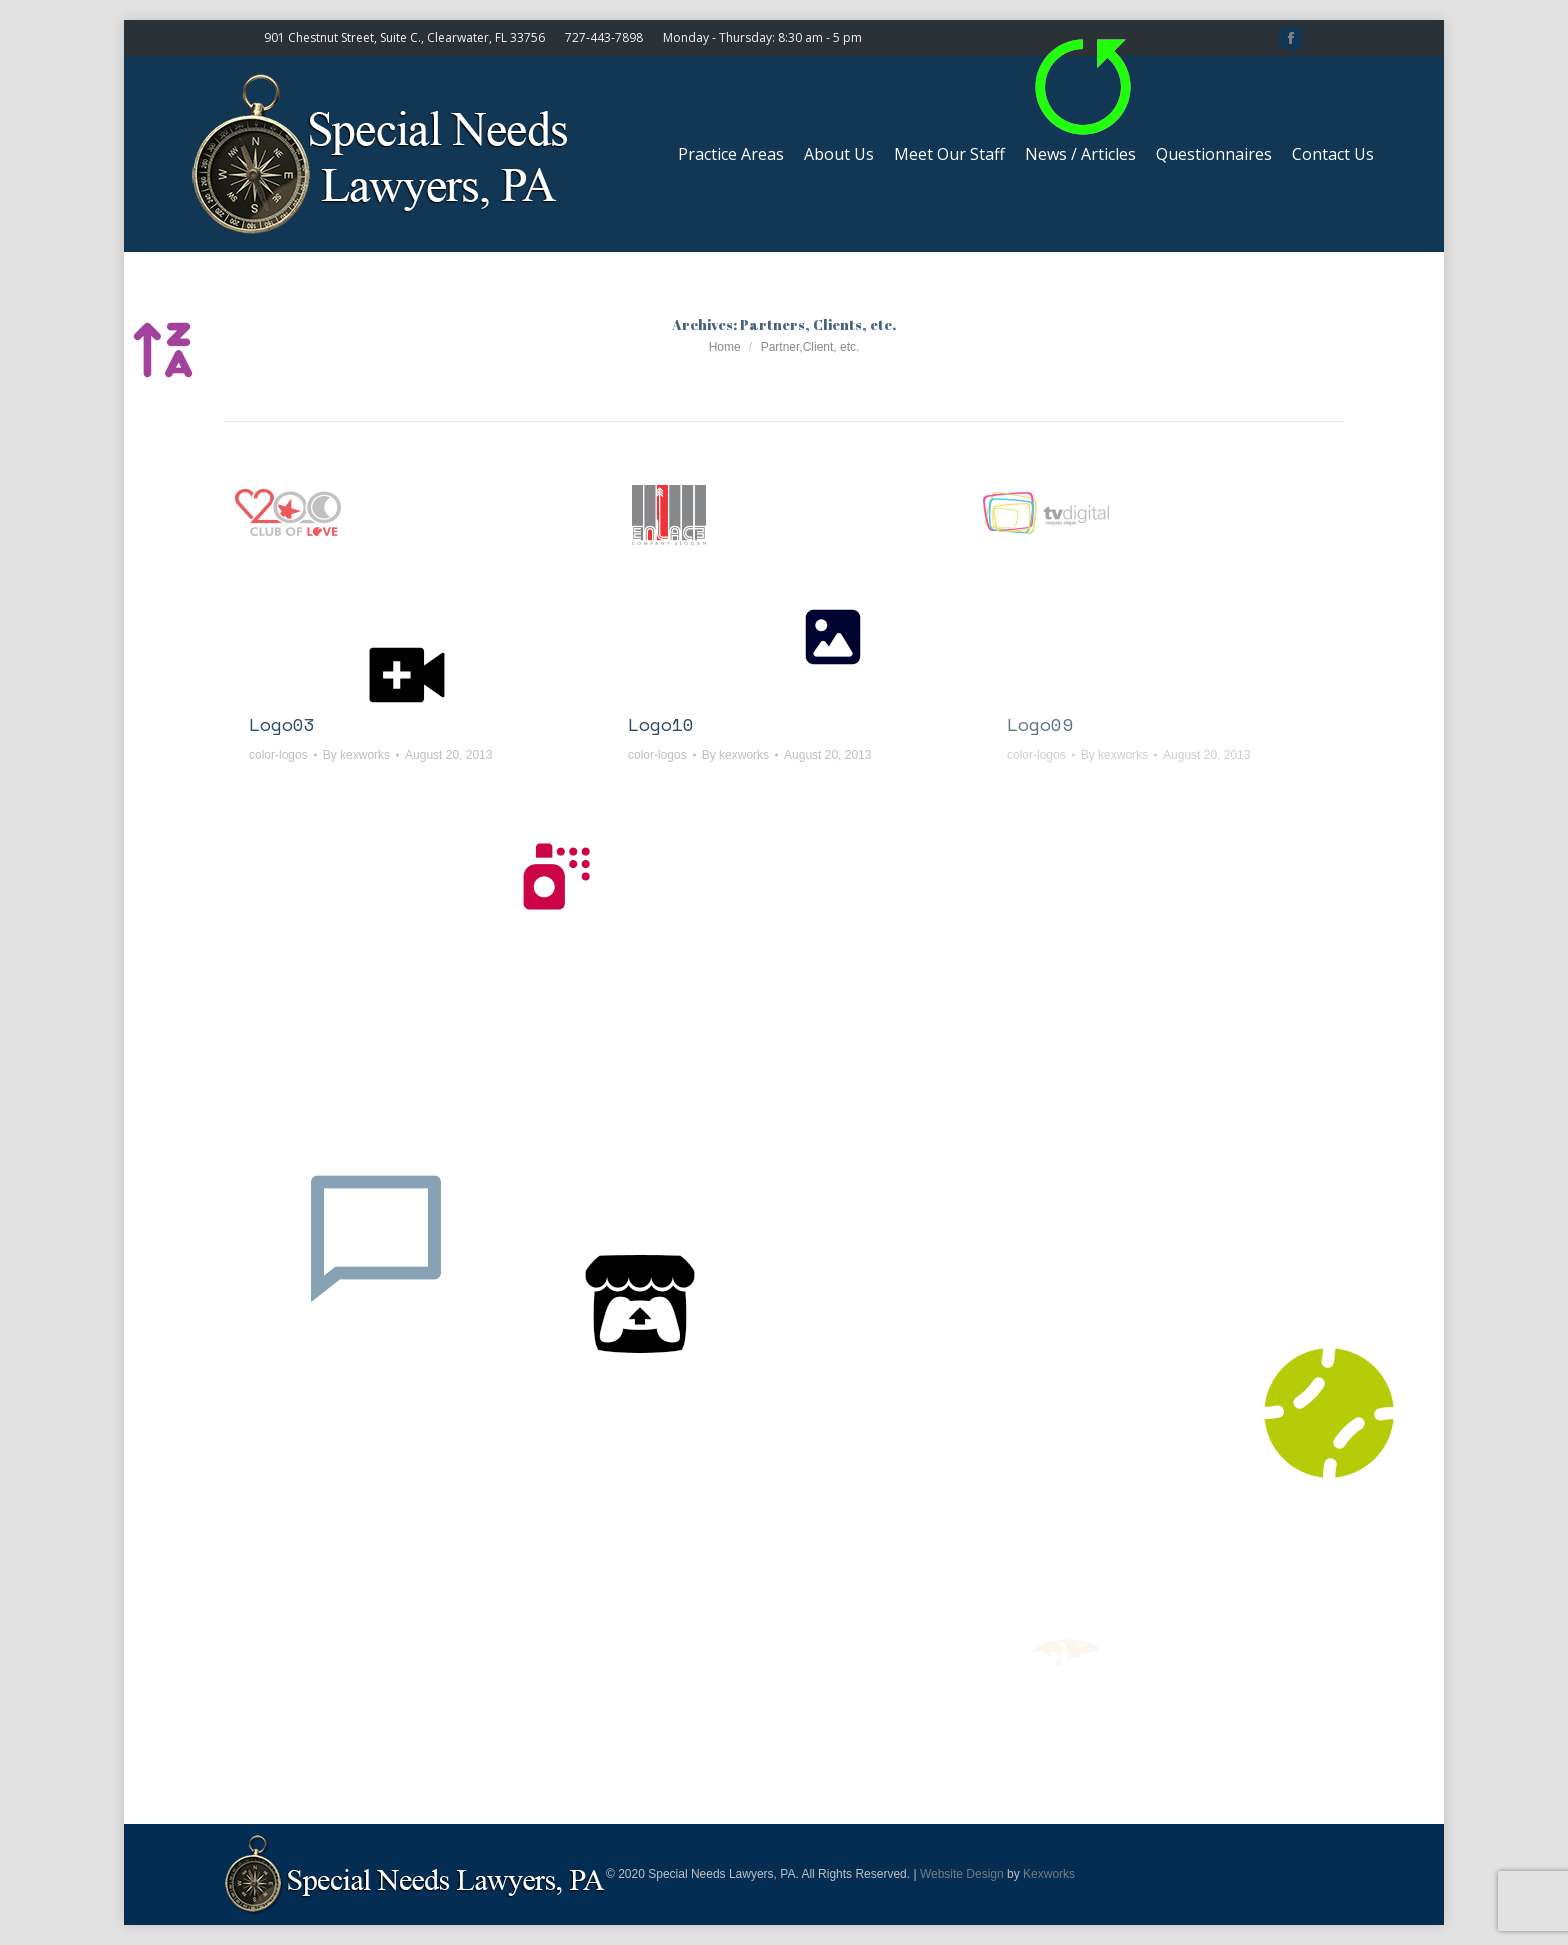 This screenshot has height=1945, width=1568. What do you see at coordinates (552, 876) in the screenshot?
I see `access spray or paint tools` at bounding box center [552, 876].